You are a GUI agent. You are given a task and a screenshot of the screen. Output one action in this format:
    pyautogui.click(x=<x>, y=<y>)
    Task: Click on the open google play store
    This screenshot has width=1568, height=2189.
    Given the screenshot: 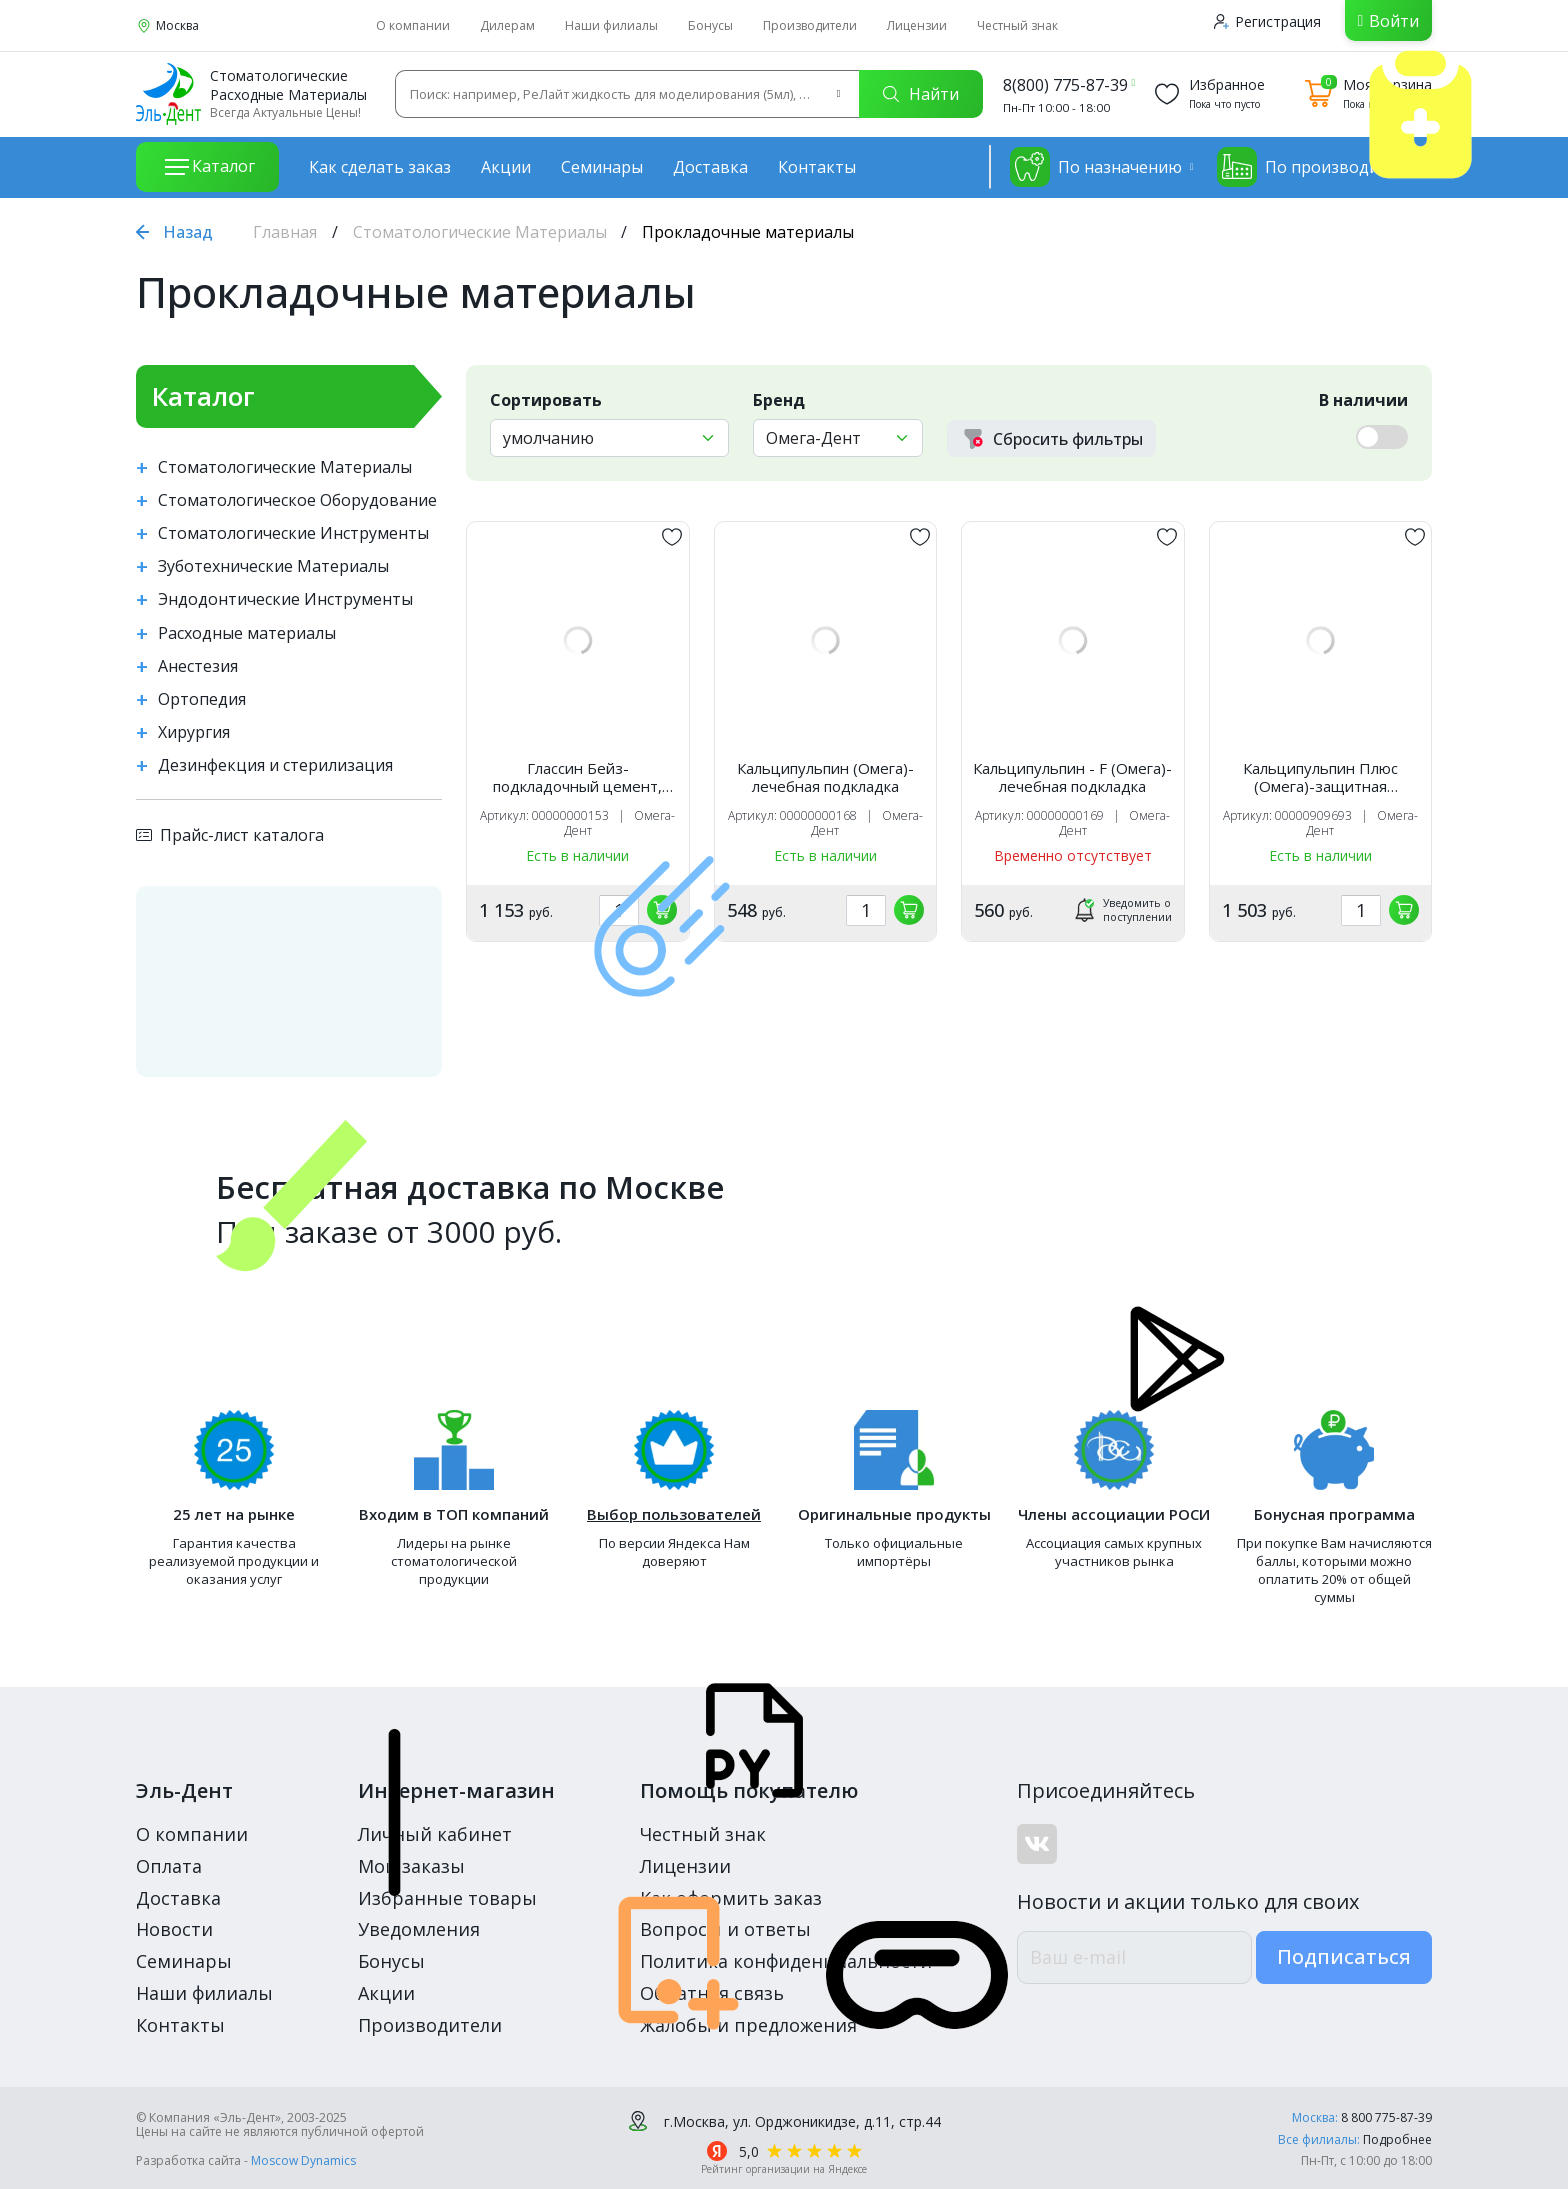 What is the action you would take?
    pyautogui.click(x=1168, y=1359)
    